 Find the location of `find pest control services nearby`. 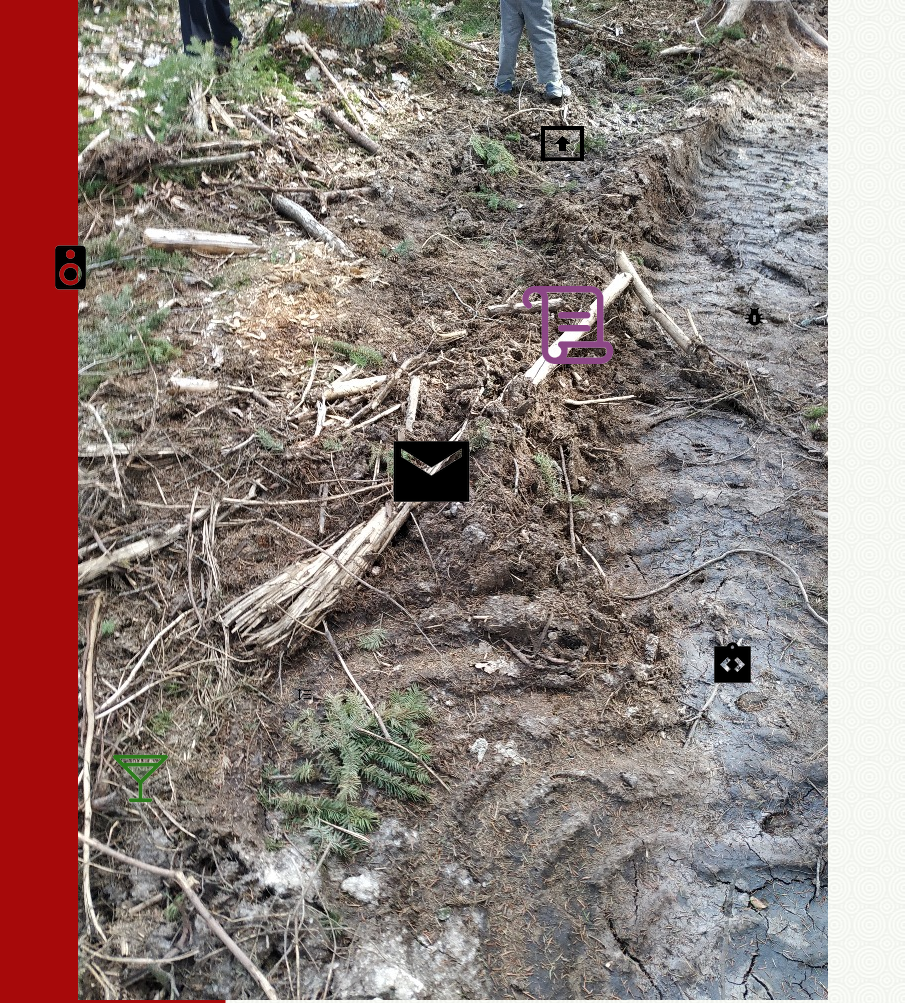

find pest control services nearby is located at coordinates (754, 316).